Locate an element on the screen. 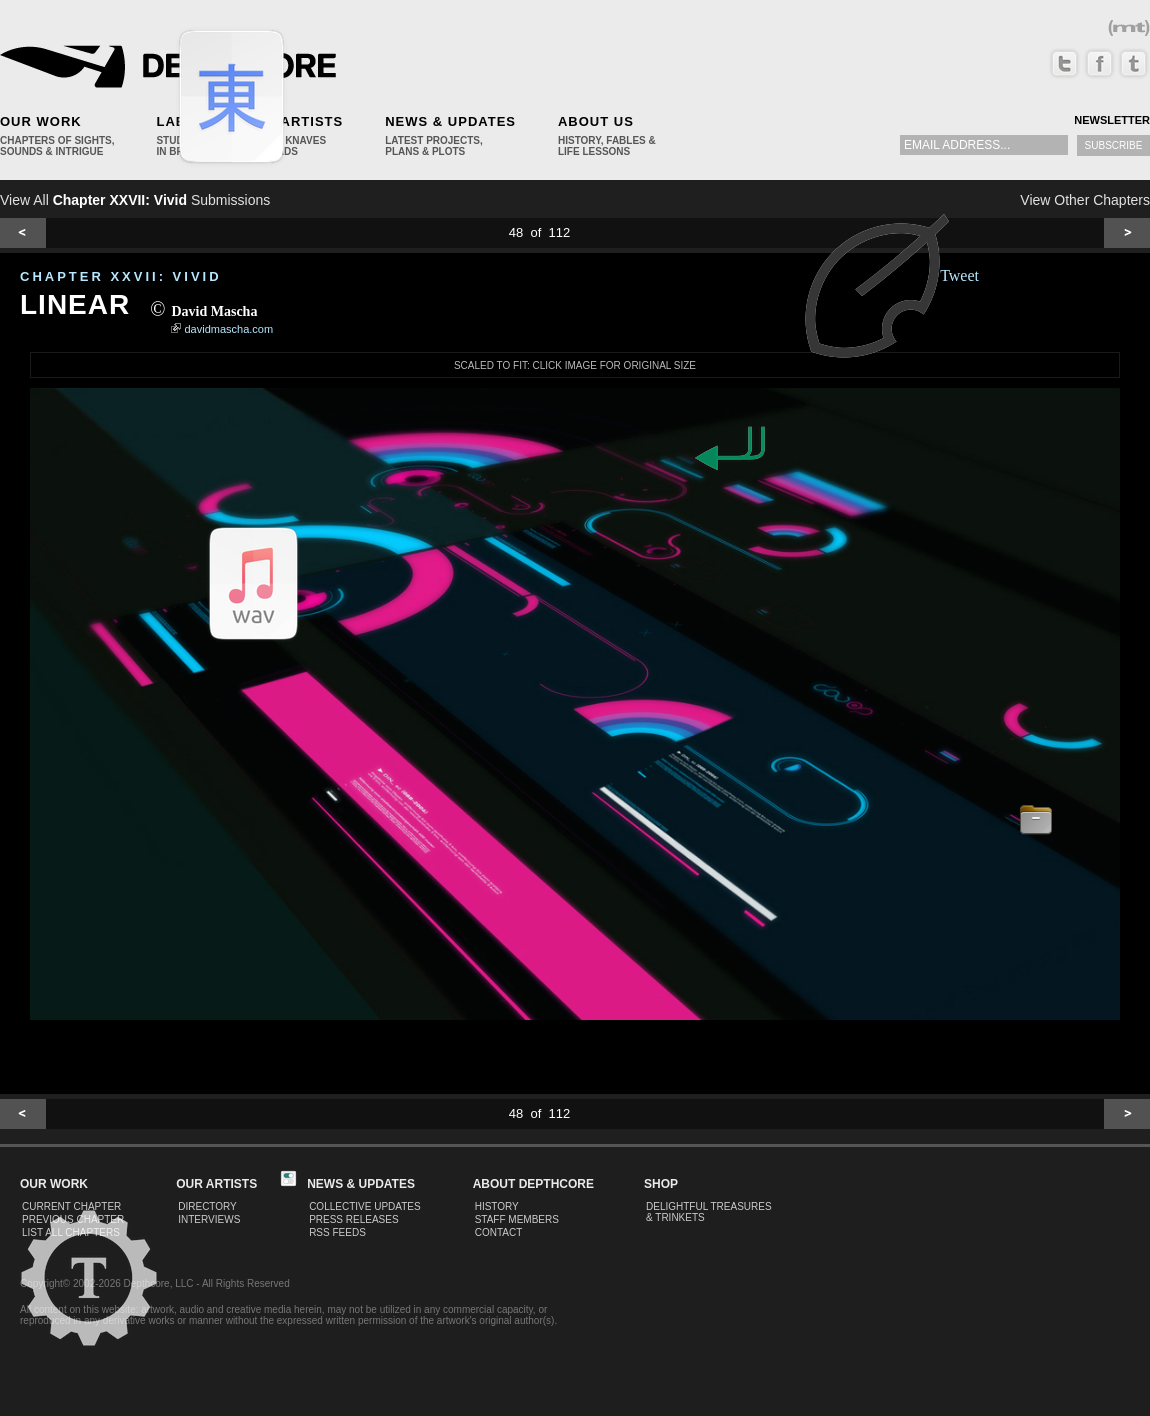  open system settings or preferences is located at coordinates (288, 1178).